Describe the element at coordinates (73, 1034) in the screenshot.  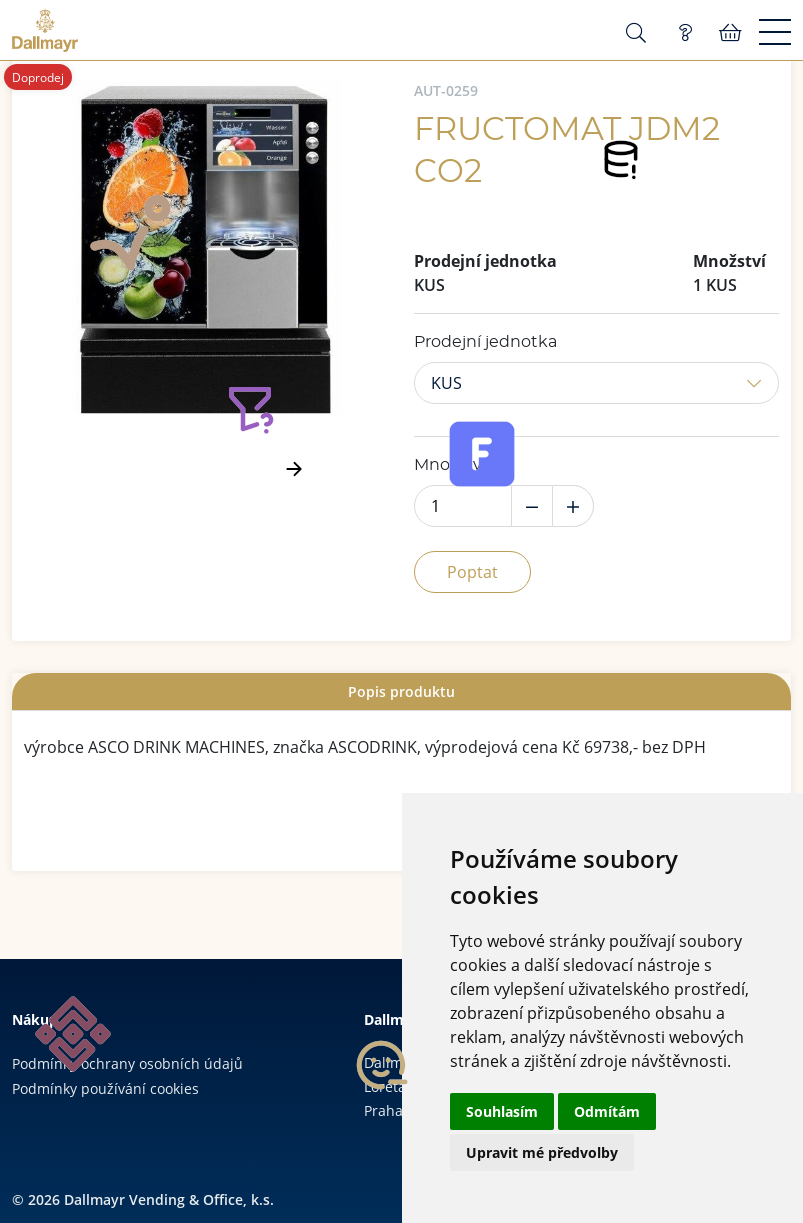
I see `access binance cryptocurrency exchange` at that location.